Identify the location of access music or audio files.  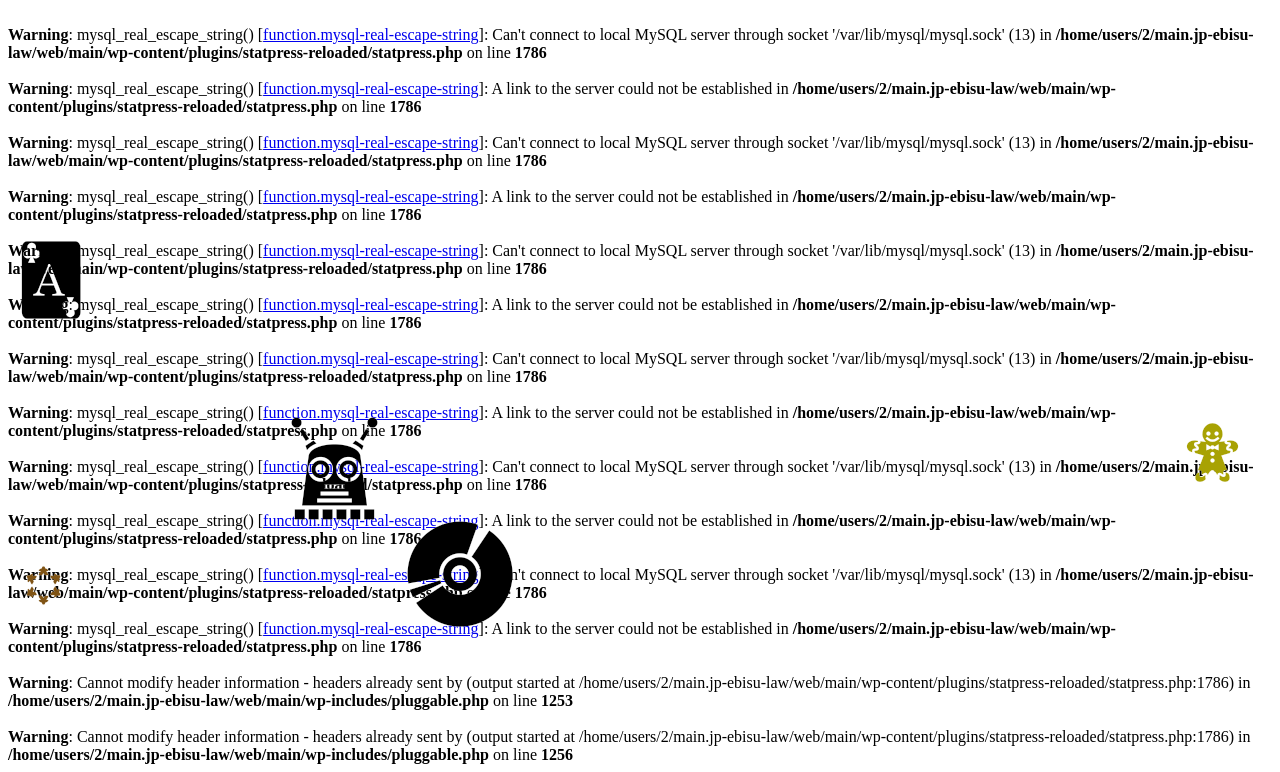
(460, 574).